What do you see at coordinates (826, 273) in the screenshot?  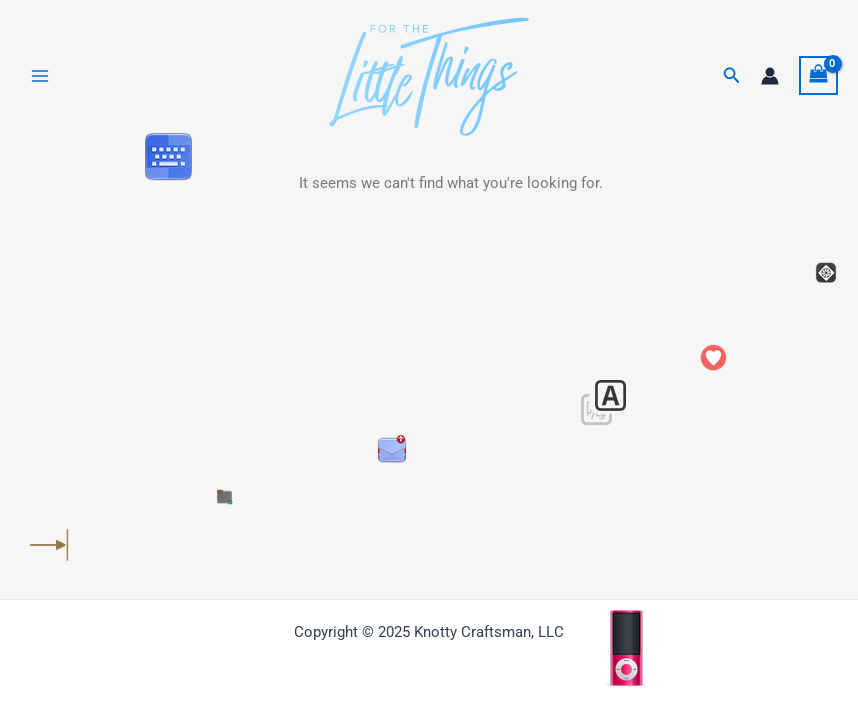 I see `open engineering or developer settings` at bounding box center [826, 273].